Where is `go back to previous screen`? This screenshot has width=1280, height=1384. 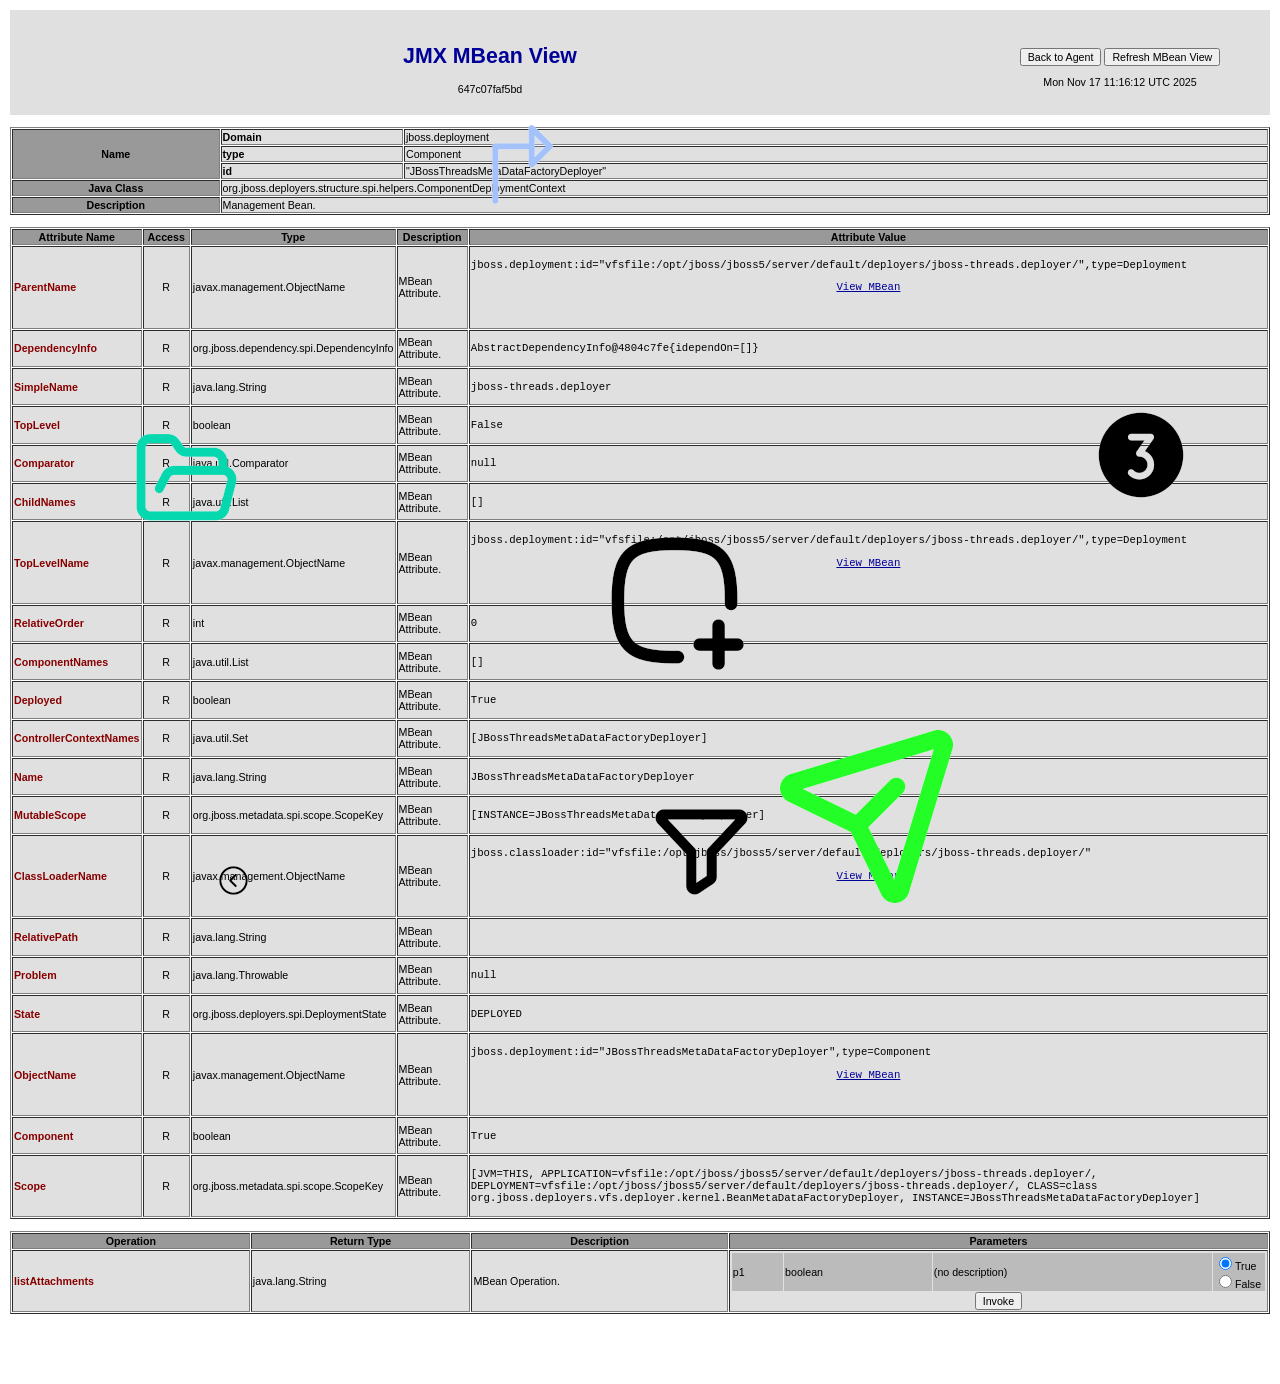 go back to previous screen is located at coordinates (233, 880).